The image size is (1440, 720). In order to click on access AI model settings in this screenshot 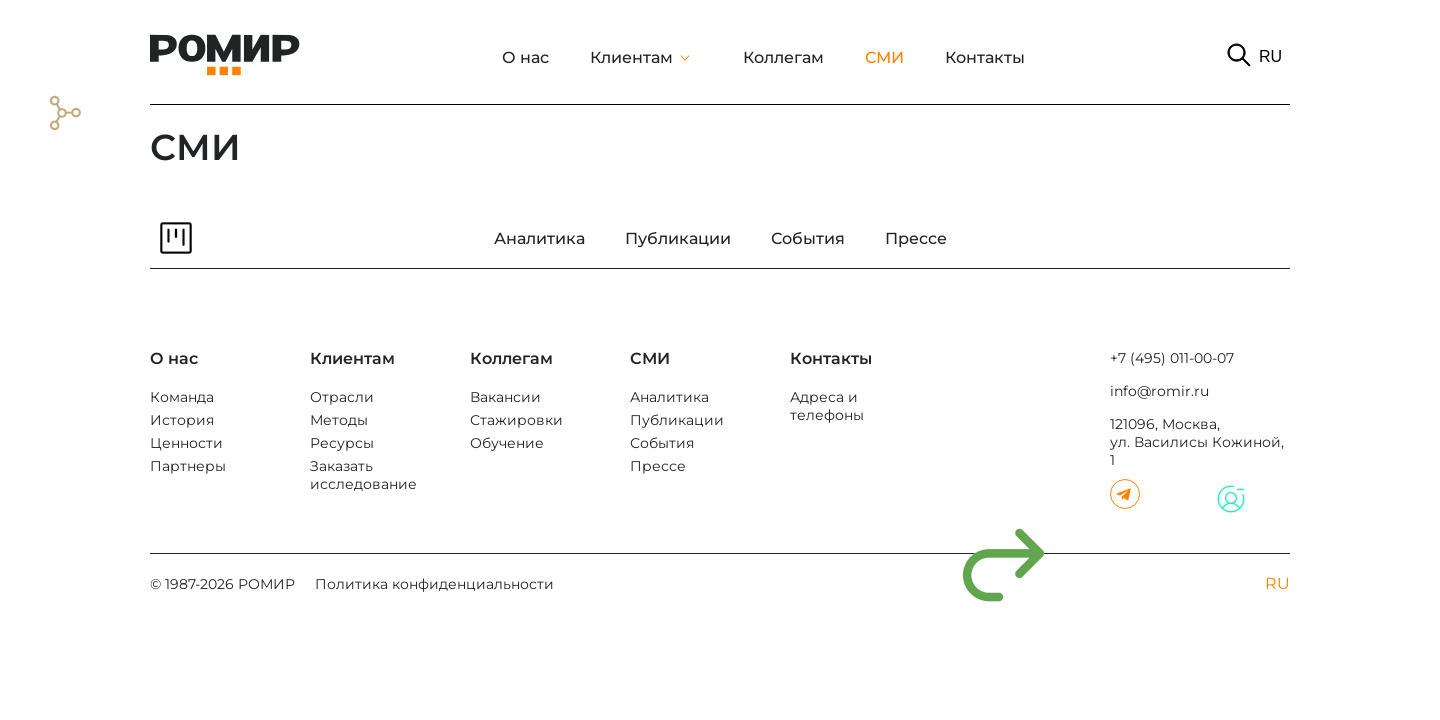, I will do `click(65, 113)`.